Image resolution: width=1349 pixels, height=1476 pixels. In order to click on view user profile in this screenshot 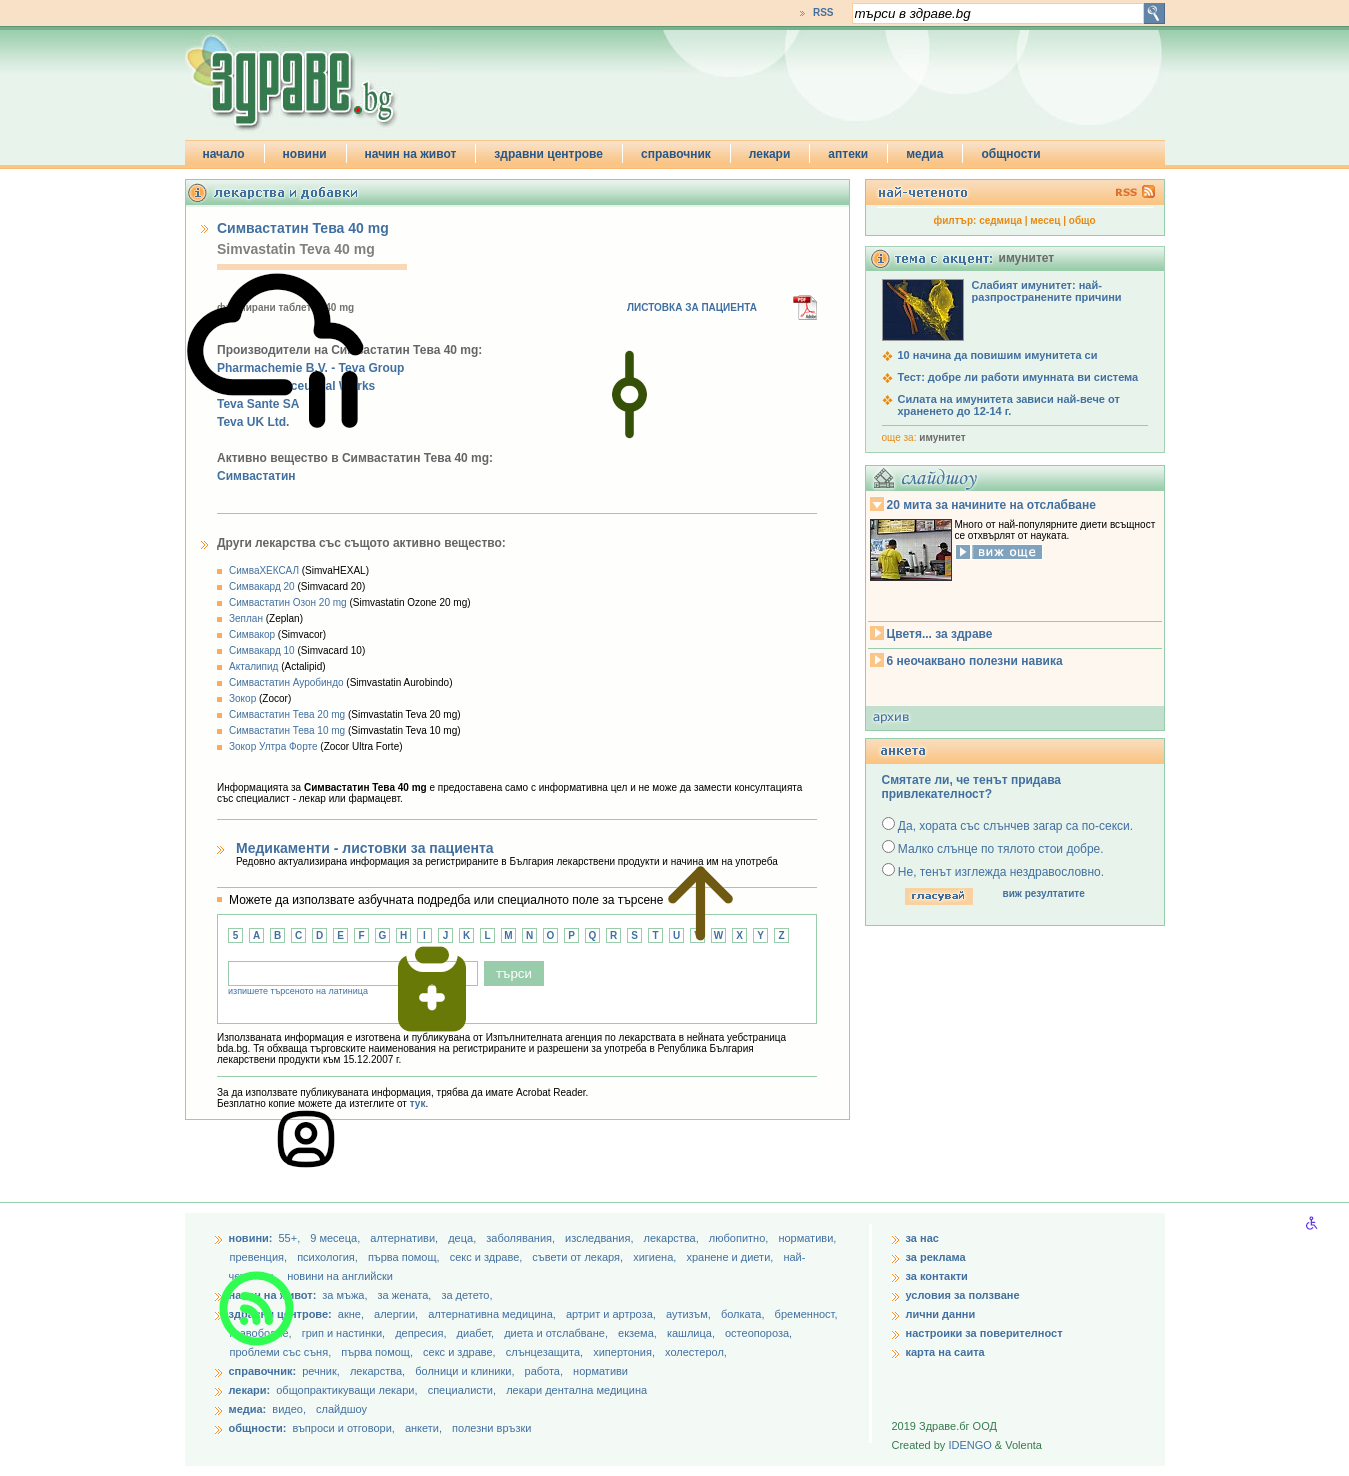, I will do `click(306, 1139)`.